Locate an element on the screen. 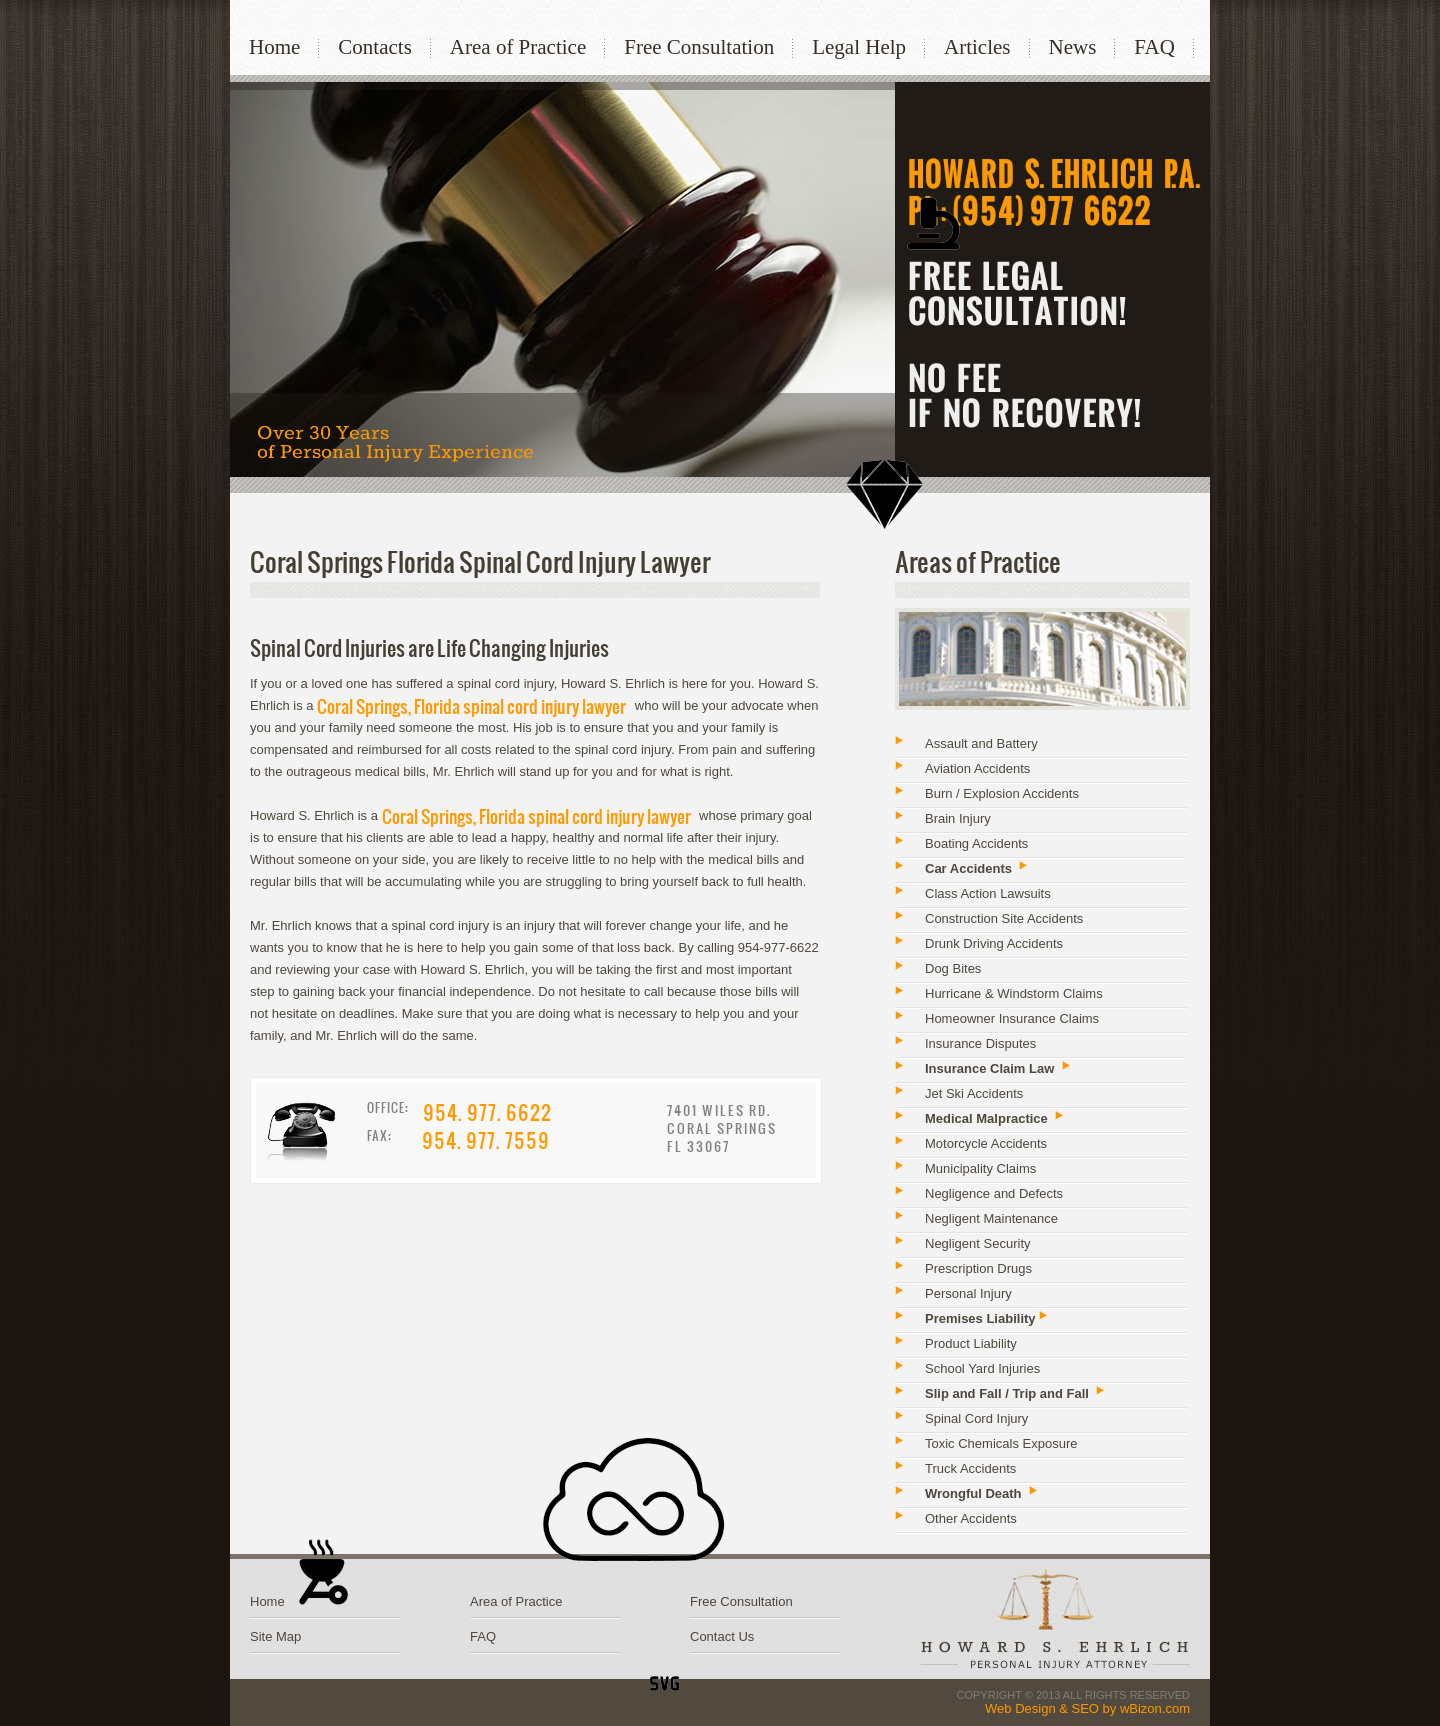 This screenshot has height=1726, width=1440. open sketch design app is located at coordinates (884, 494).